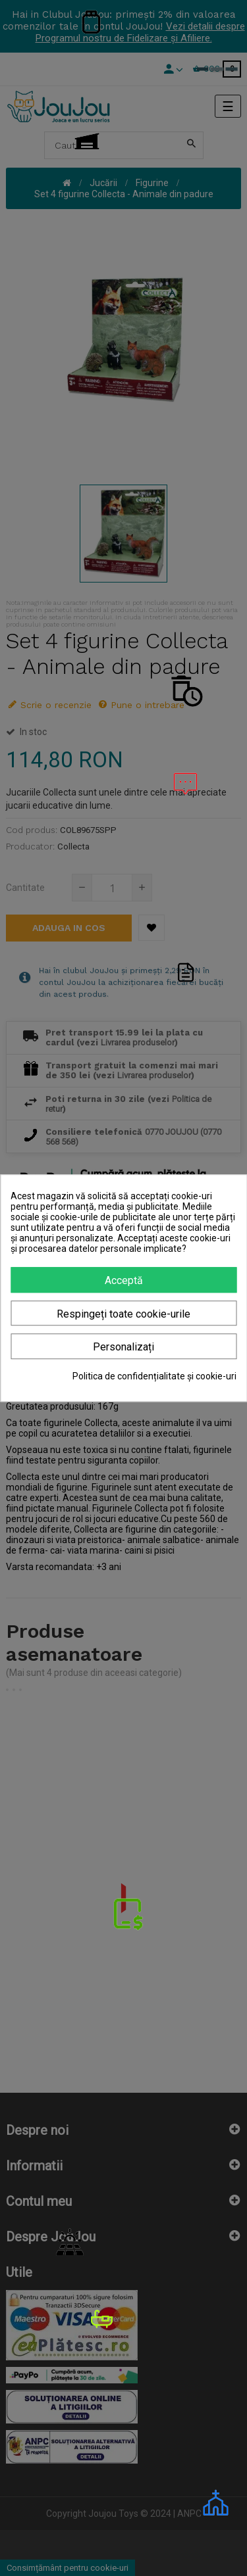 The height and width of the screenshot is (2576, 247). What do you see at coordinates (91, 22) in the screenshot?
I see `store or manage saved items` at bounding box center [91, 22].